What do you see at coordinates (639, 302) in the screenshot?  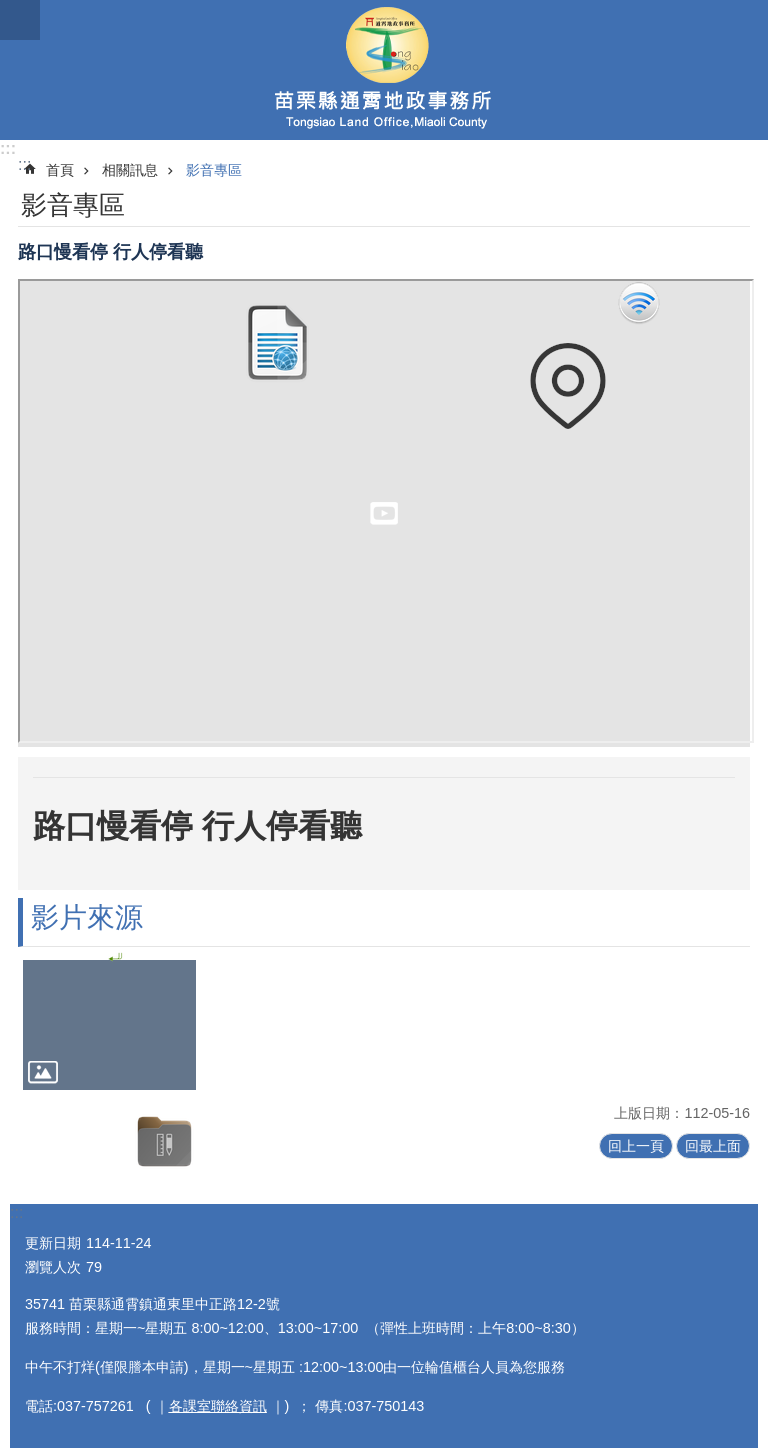 I see `open airport utility to manage wireless network settings` at bounding box center [639, 302].